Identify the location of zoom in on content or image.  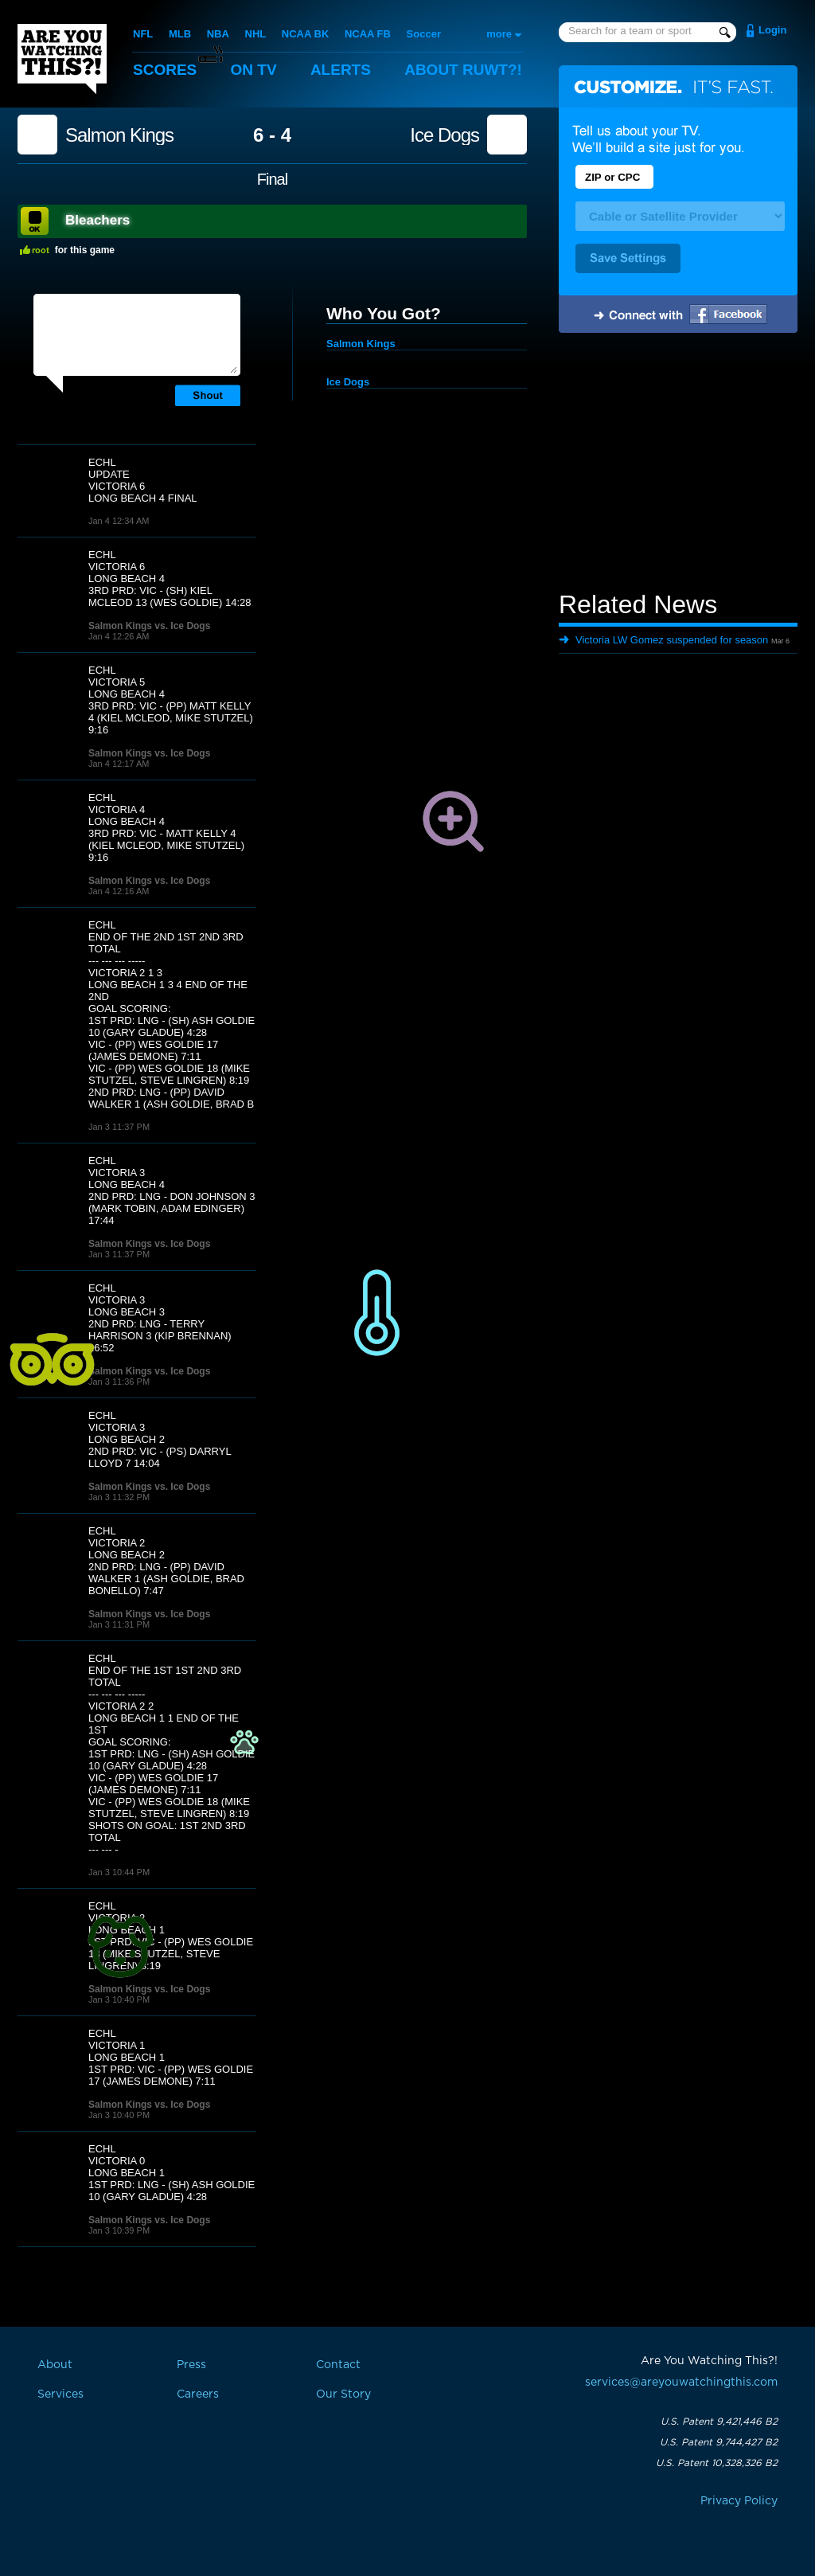
(453, 821).